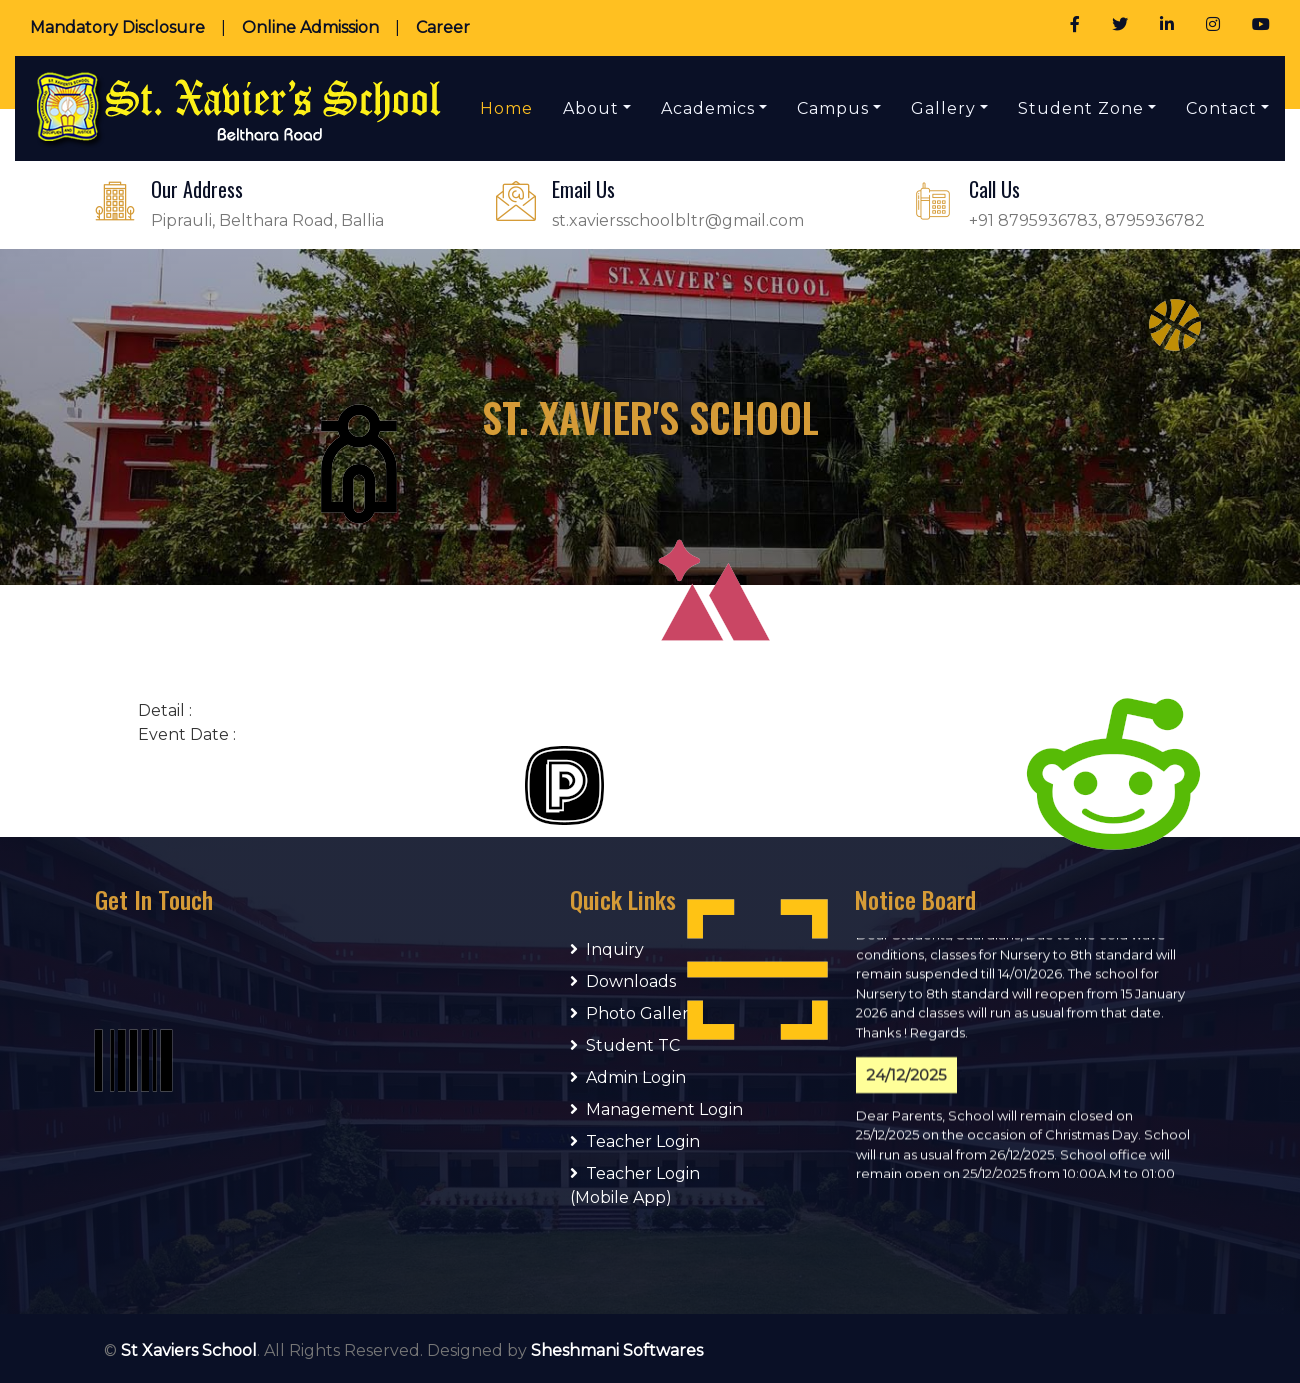  Describe the element at coordinates (1113, 771) in the screenshot. I see `open the Reddit app` at that location.